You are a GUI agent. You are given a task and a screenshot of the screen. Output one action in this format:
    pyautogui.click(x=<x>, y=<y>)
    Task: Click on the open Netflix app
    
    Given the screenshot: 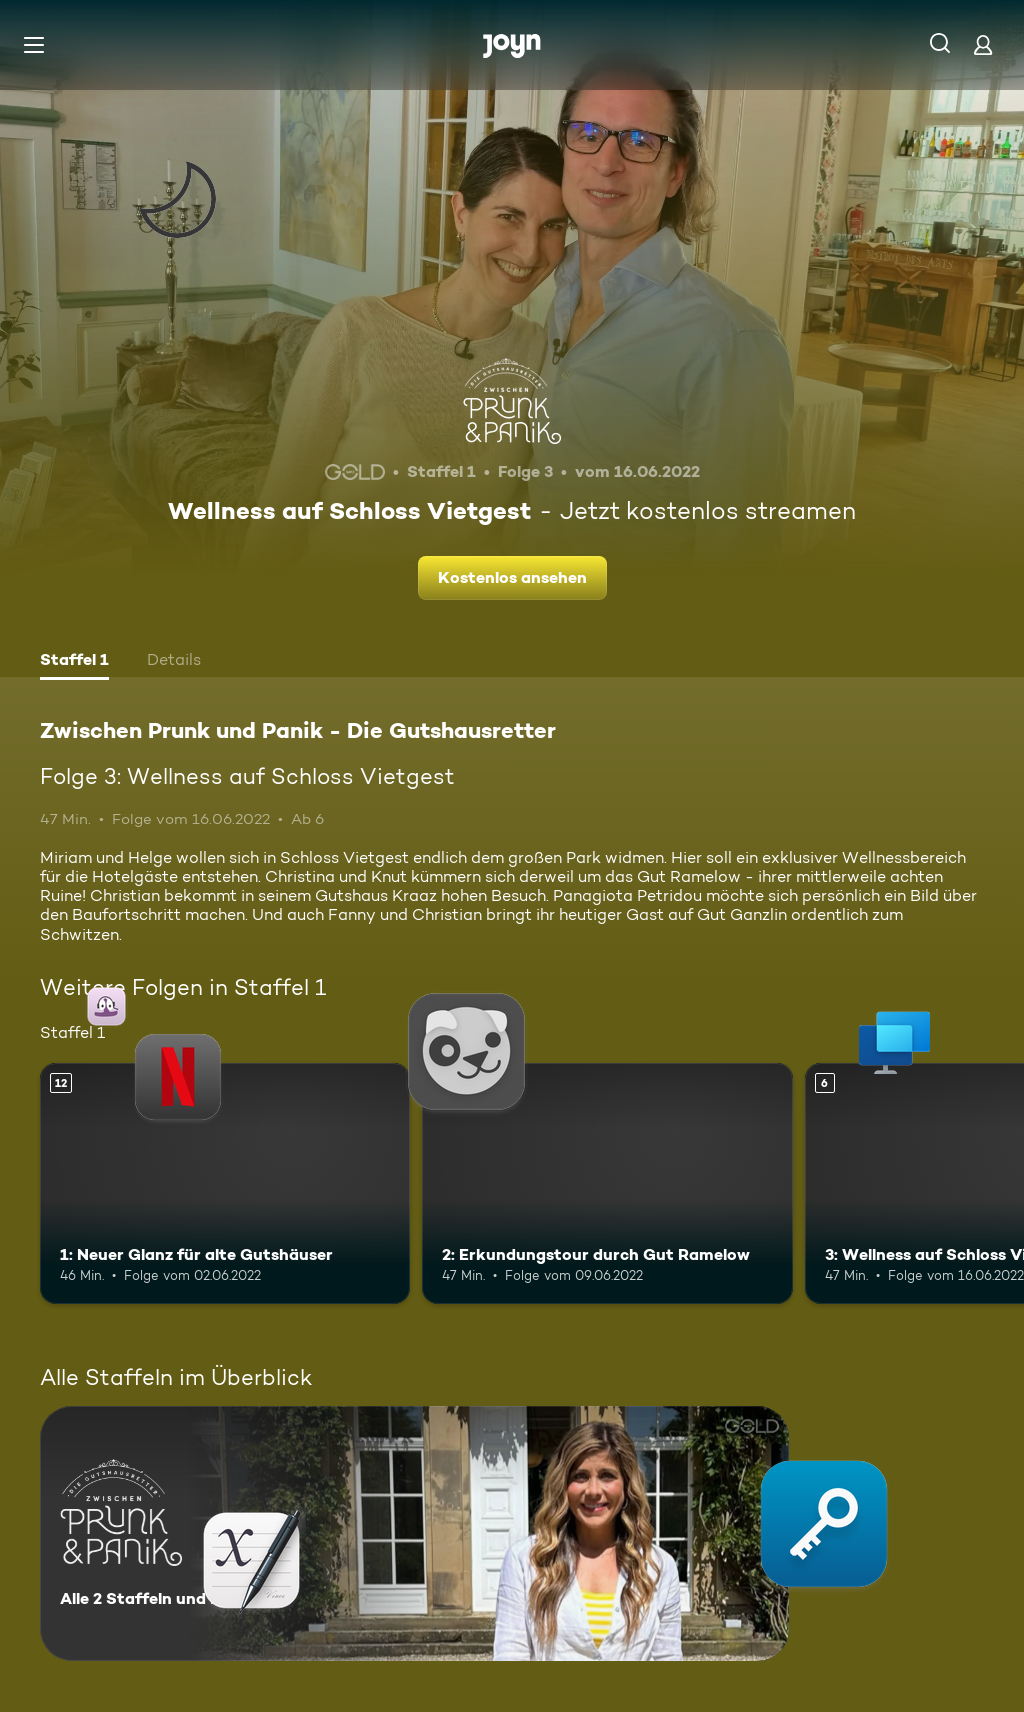 What is the action you would take?
    pyautogui.click(x=178, y=1077)
    